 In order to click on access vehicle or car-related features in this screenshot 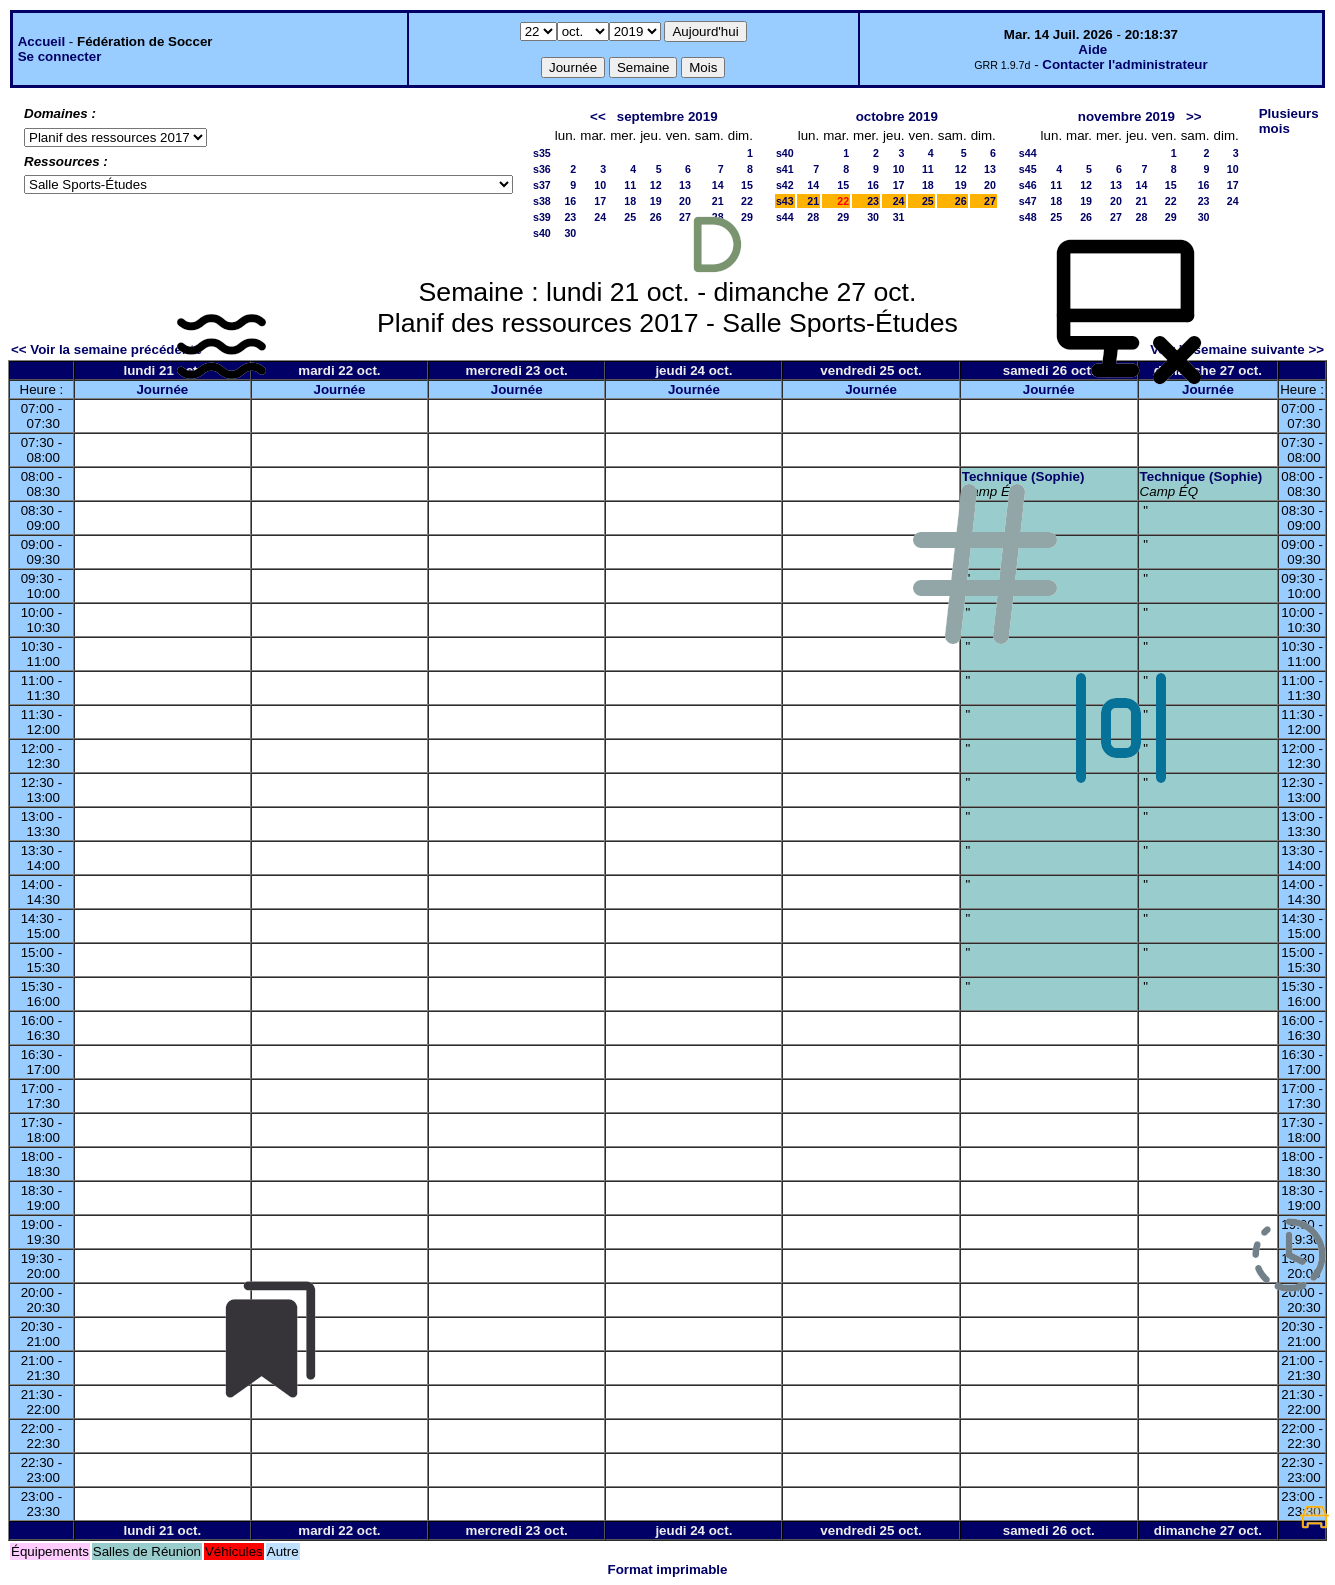, I will do `click(1314, 1517)`.